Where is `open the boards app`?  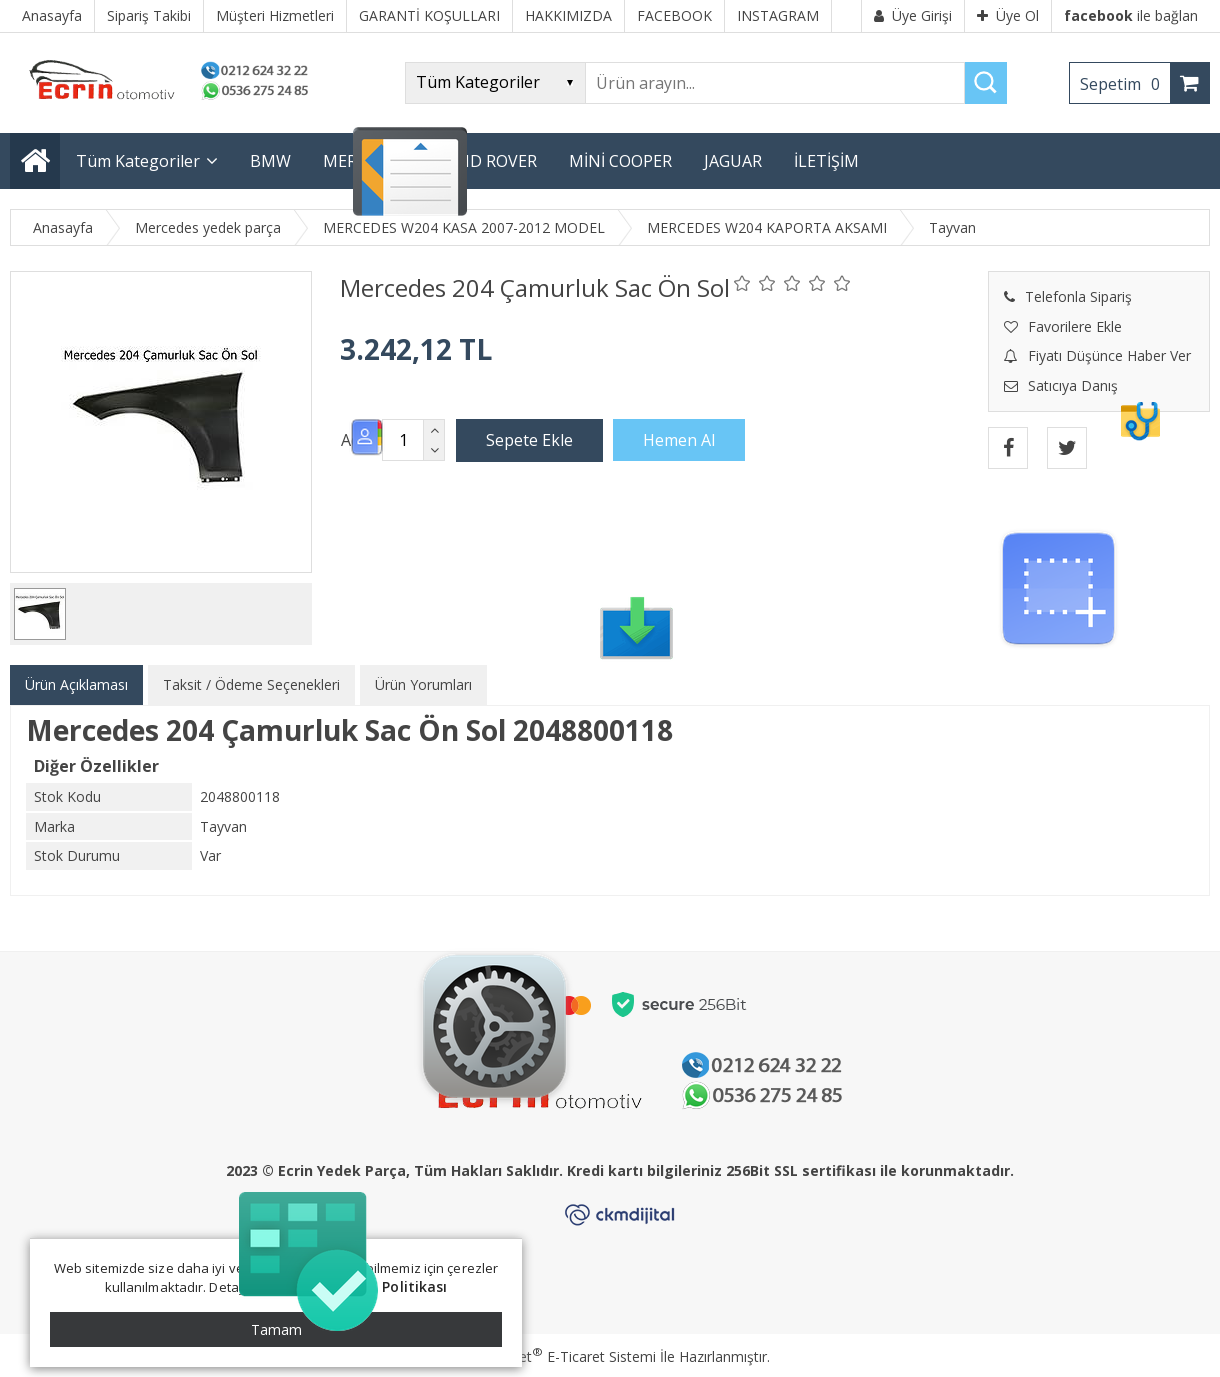 open the boards app is located at coordinates (308, 1261).